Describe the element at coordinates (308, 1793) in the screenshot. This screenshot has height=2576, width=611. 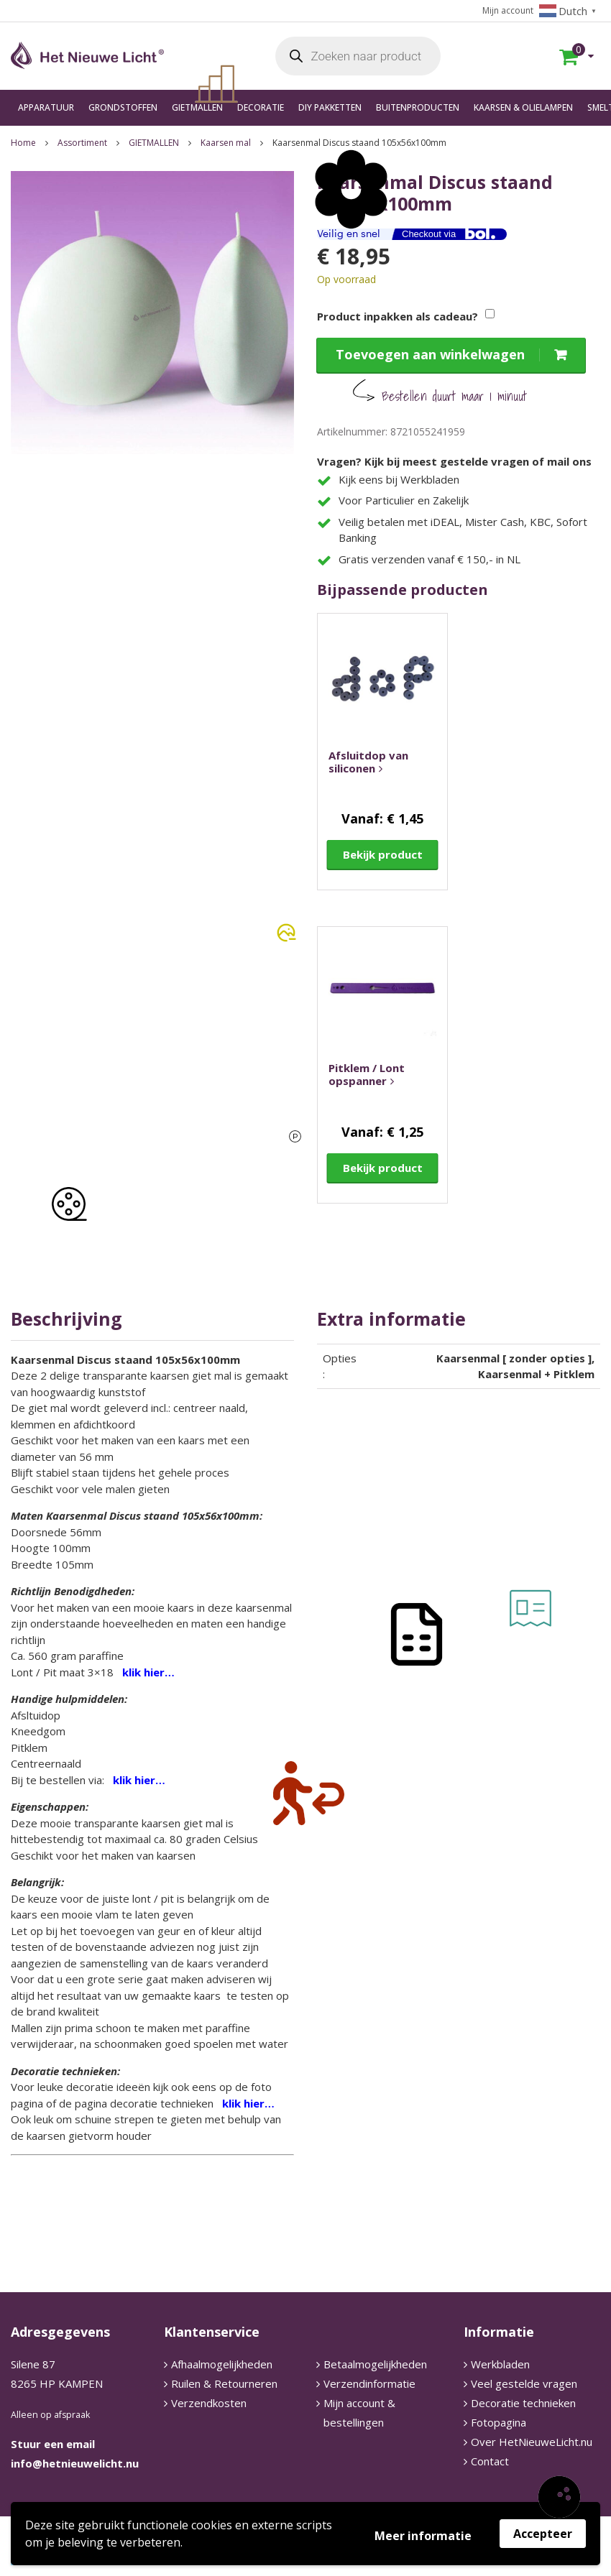
I see `return to starting point of walking route` at that location.